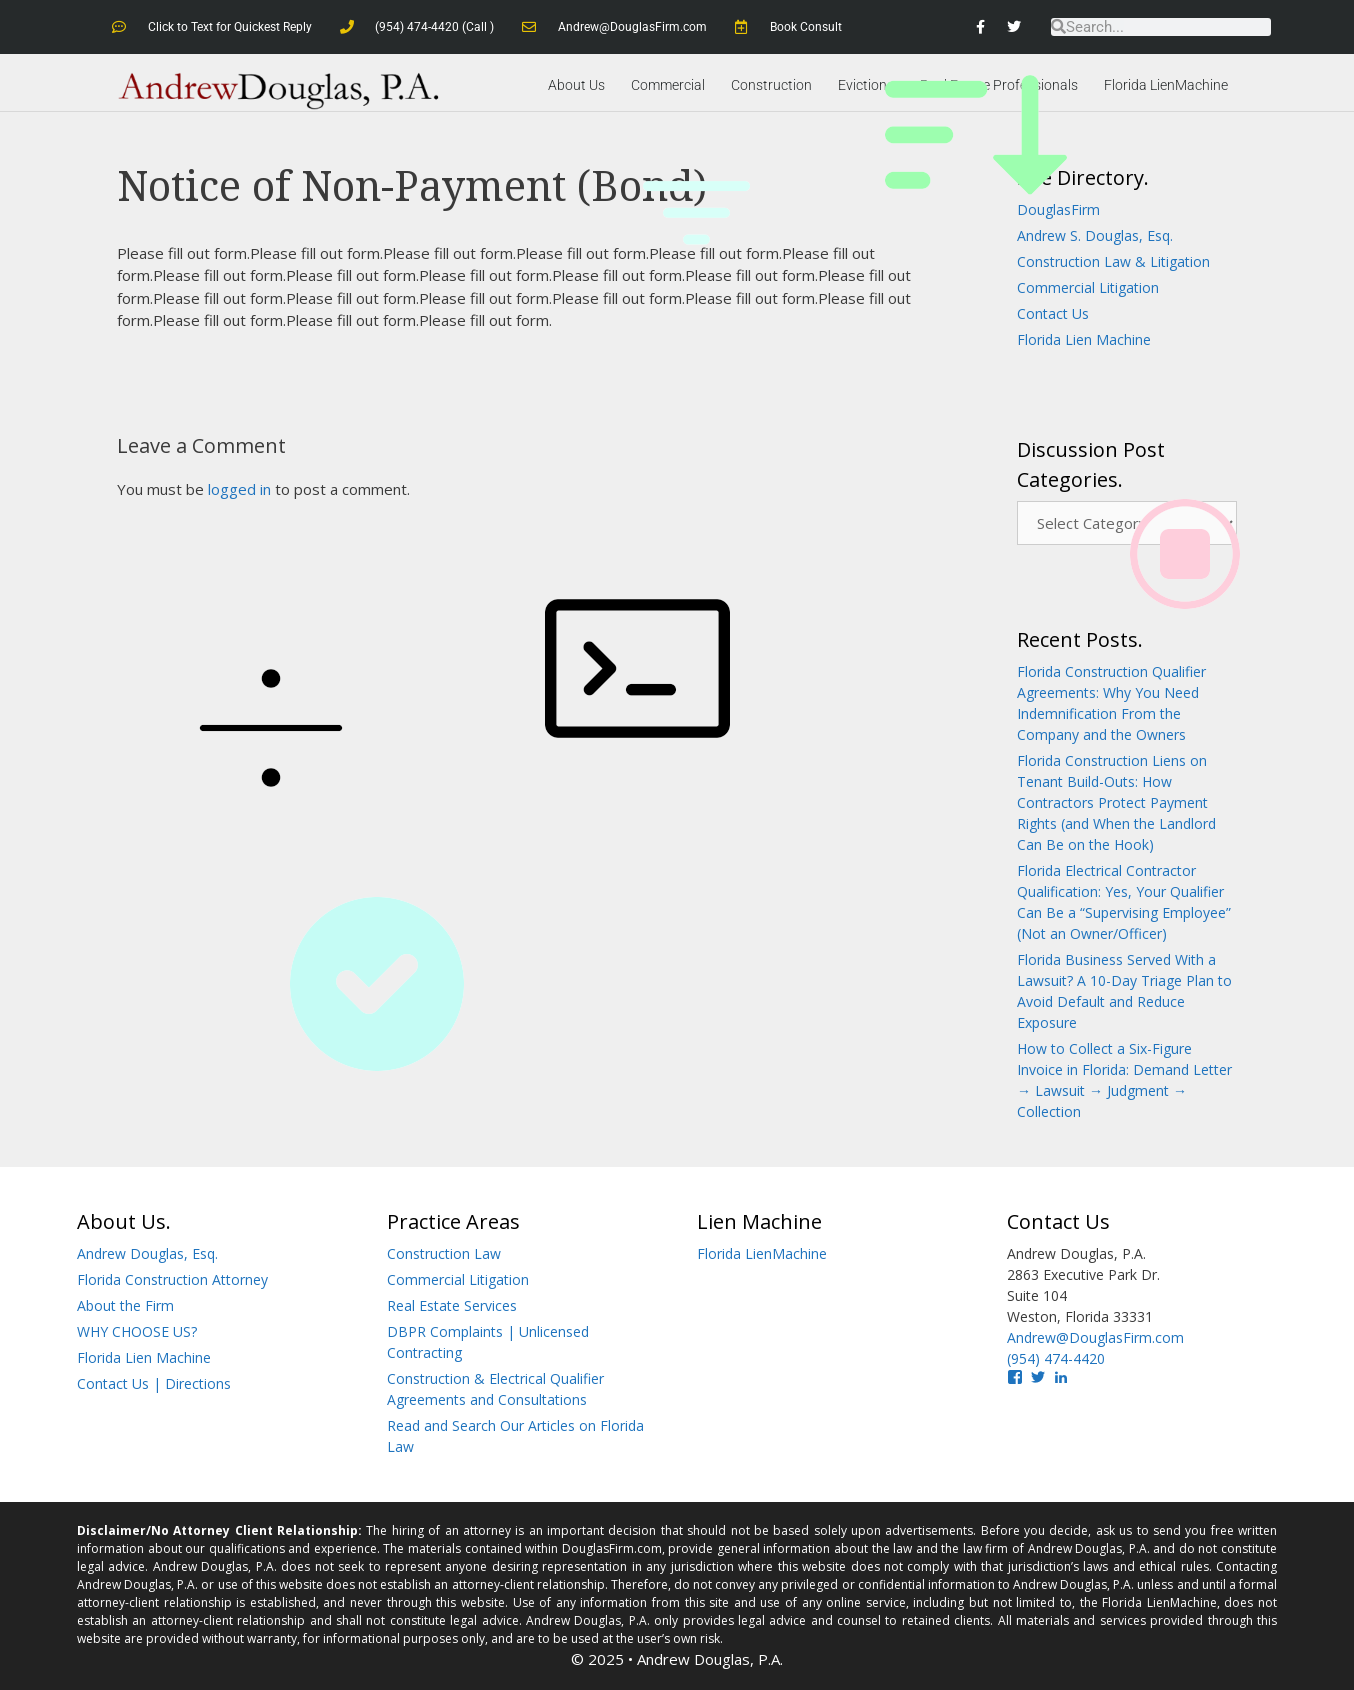 The image size is (1354, 1690). What do you see at coordinates (976, 132) in the screenshot?
I see `sort items in descending order` at bounding box center [976, 132].